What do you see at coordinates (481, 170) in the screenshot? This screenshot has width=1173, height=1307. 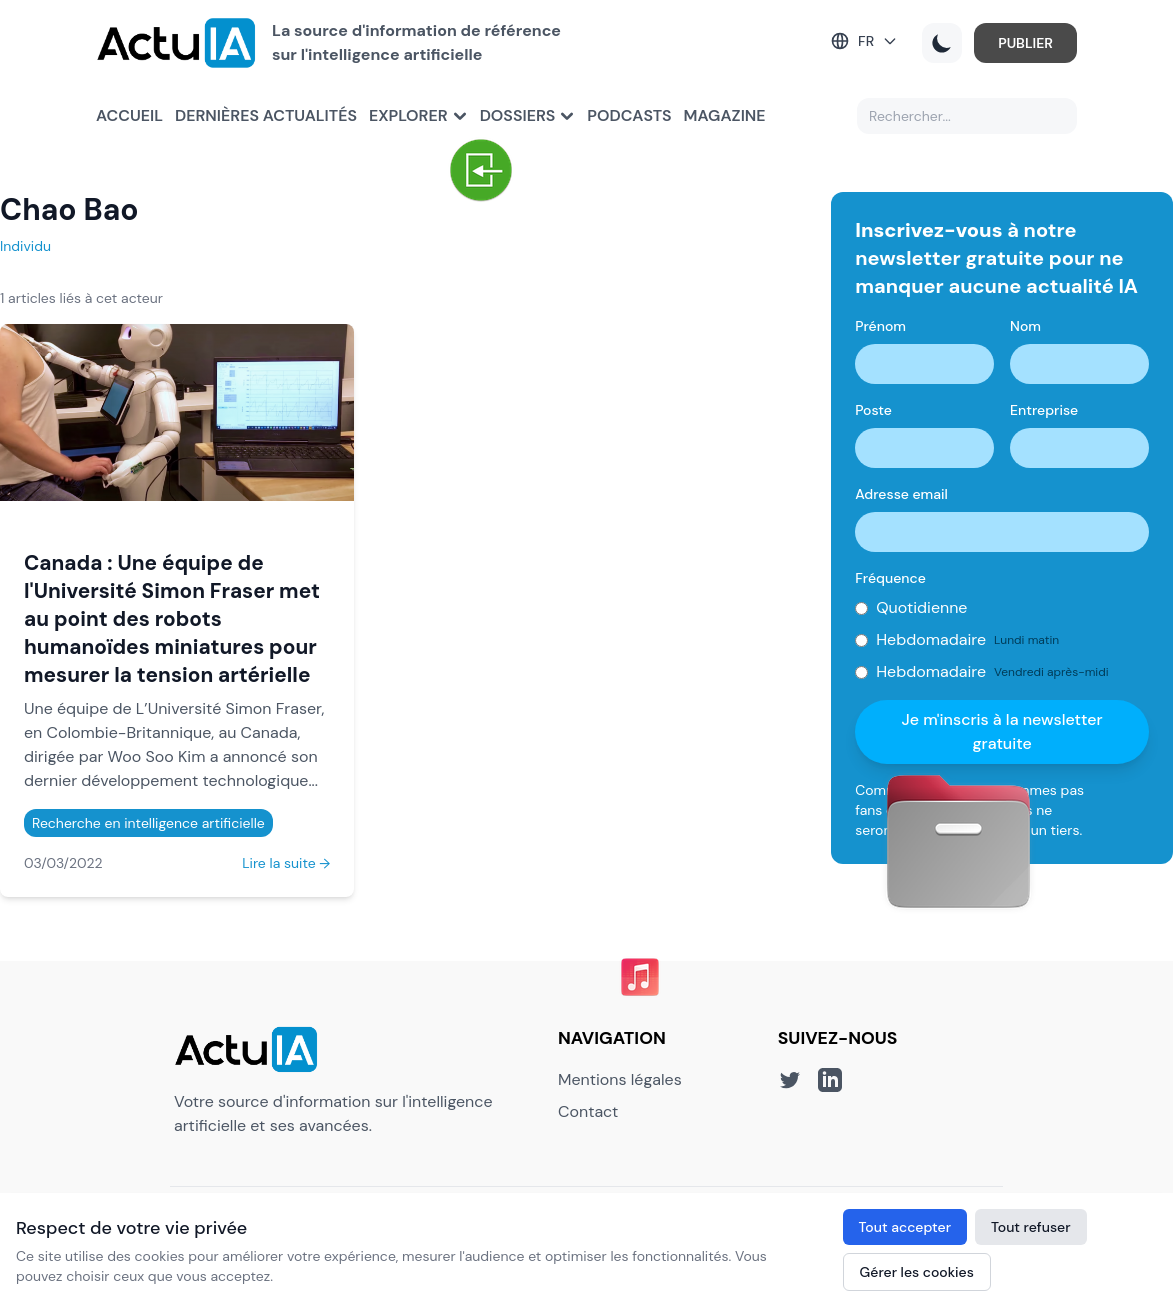 I see `log out of the current user session` at bounding box center [481, 170].